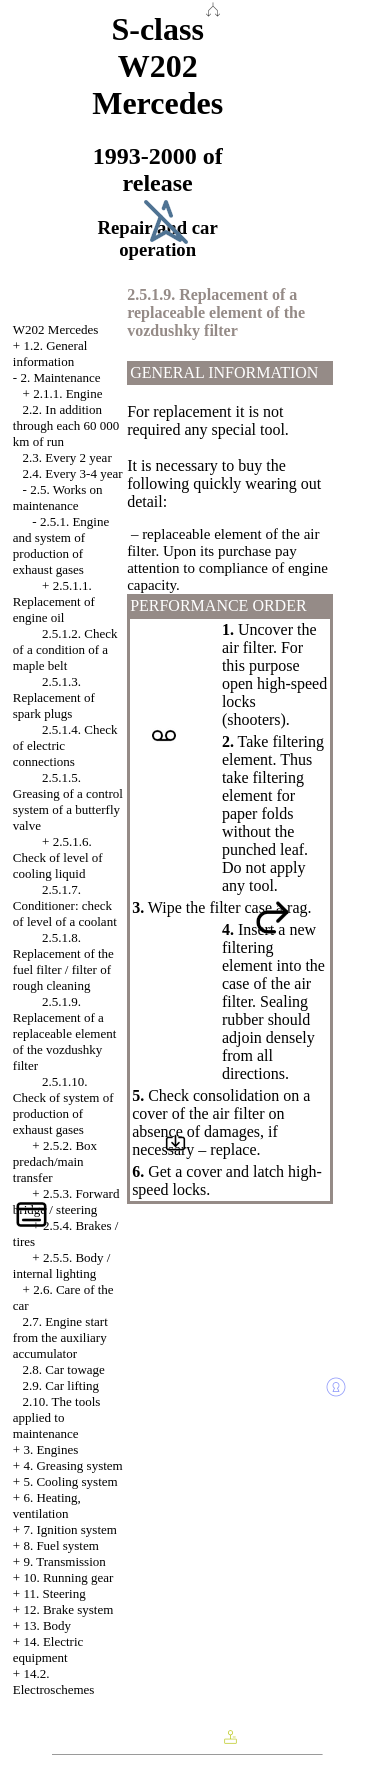  I want to click on import a file or data into the app, so click(175, 1143).